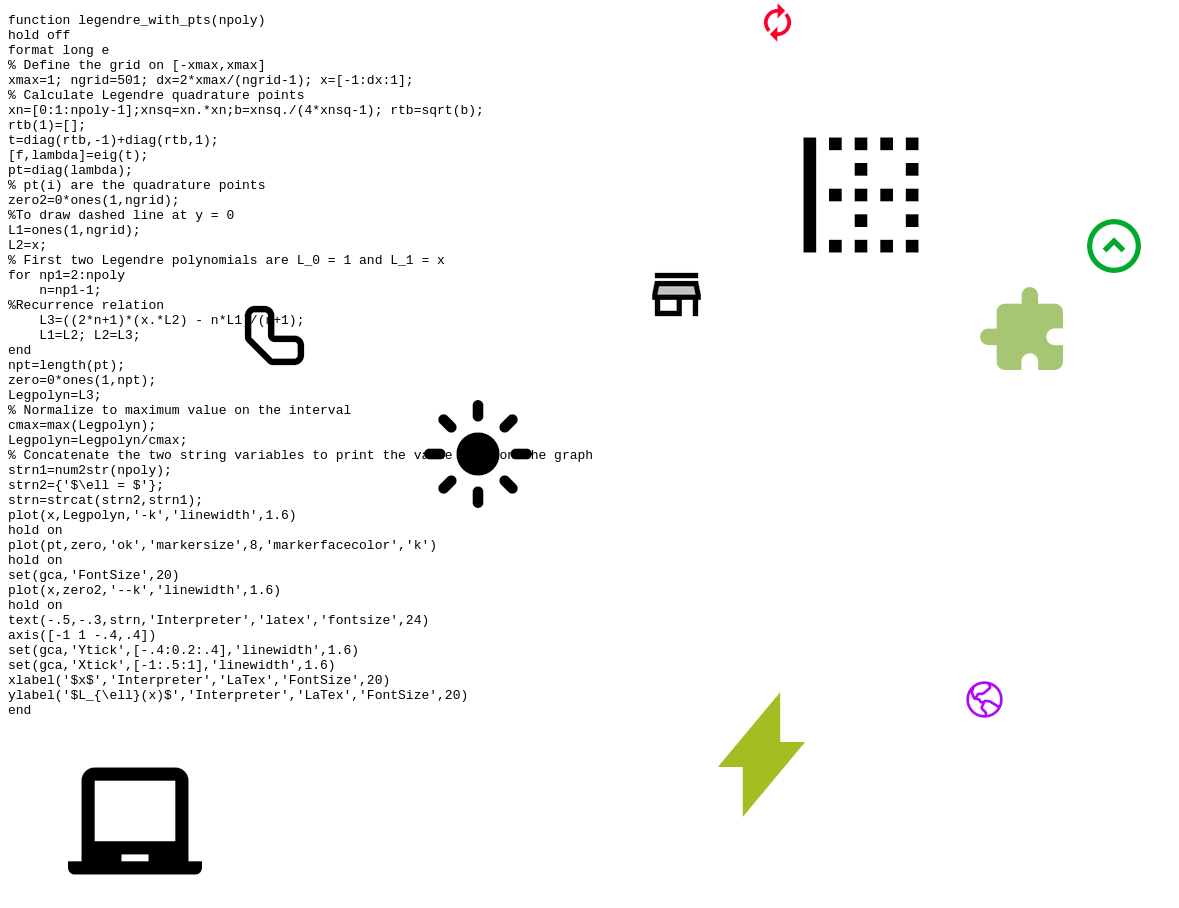  Describe the element at coordinates (135, 821) in the screenshot. I see `access laptop or computer settings` at that location.